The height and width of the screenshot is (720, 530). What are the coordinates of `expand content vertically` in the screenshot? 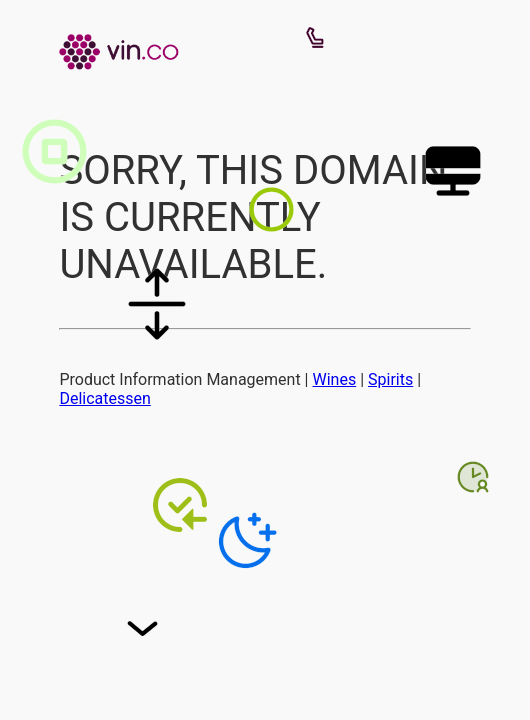 It's located at (157, 304).